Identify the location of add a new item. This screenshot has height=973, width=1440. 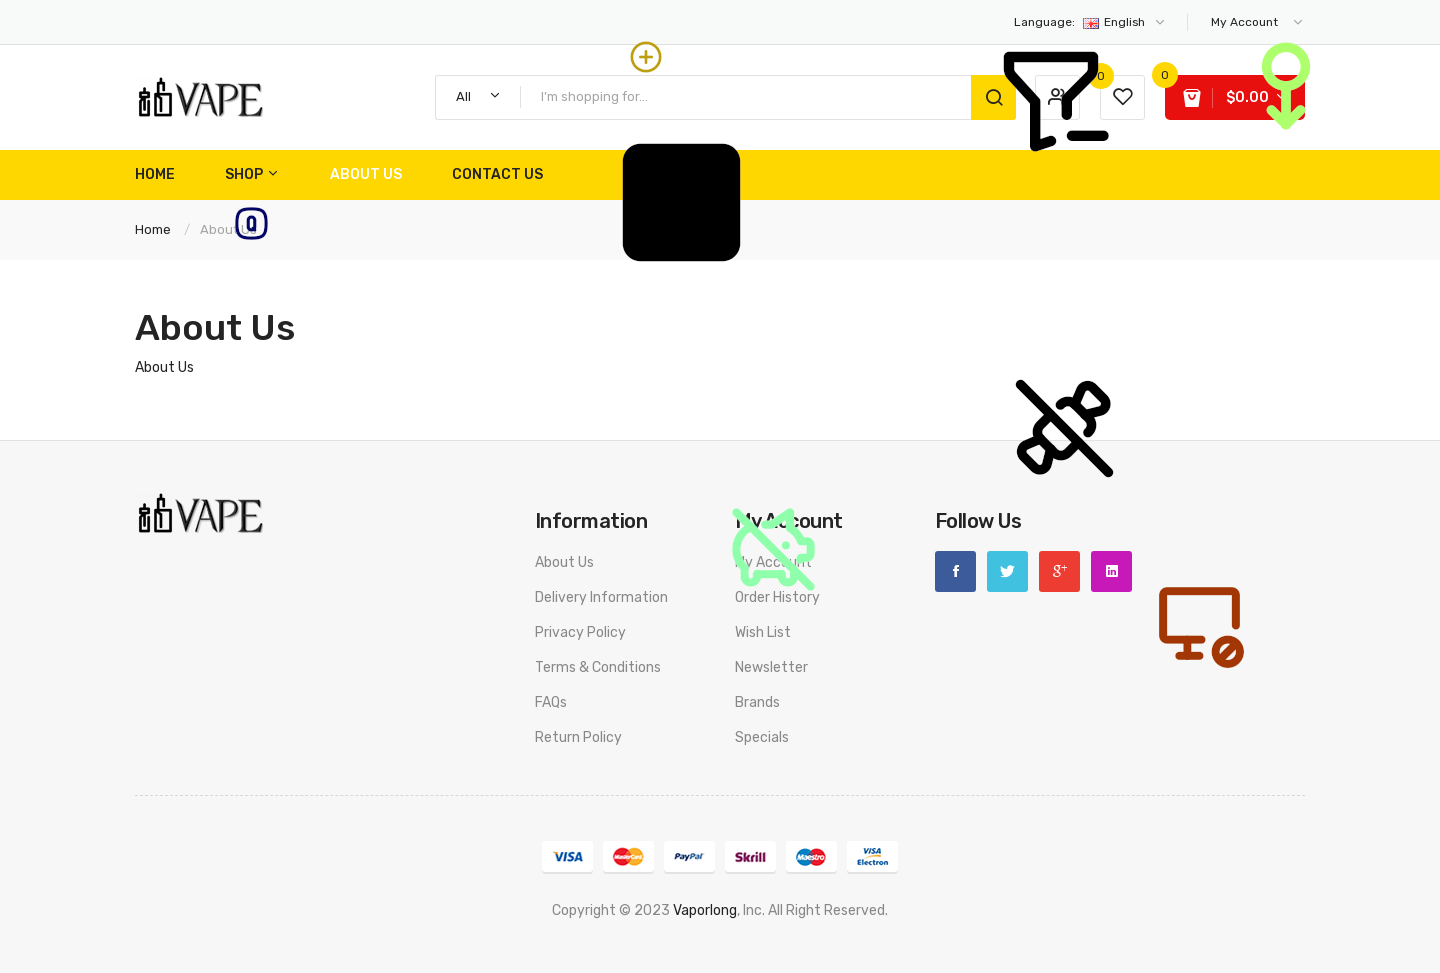
(646, 57).